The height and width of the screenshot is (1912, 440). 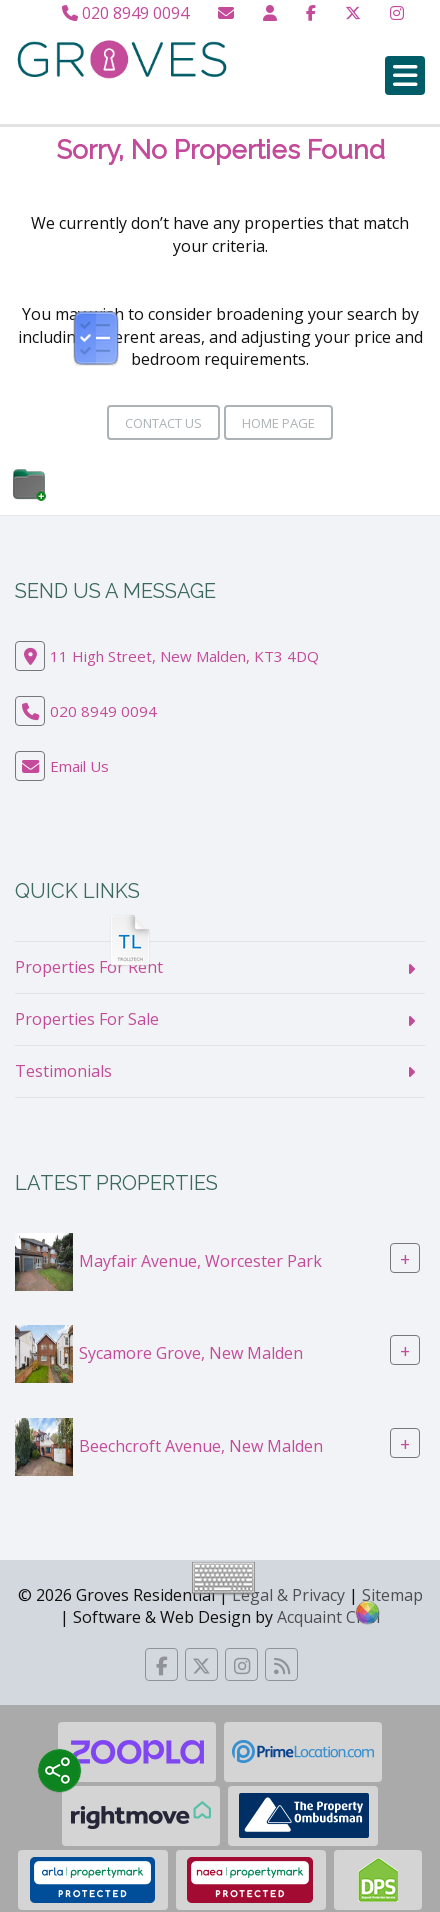 I want to click on indicates bluetooth keyboard connected, so click(x=223, y=1577).